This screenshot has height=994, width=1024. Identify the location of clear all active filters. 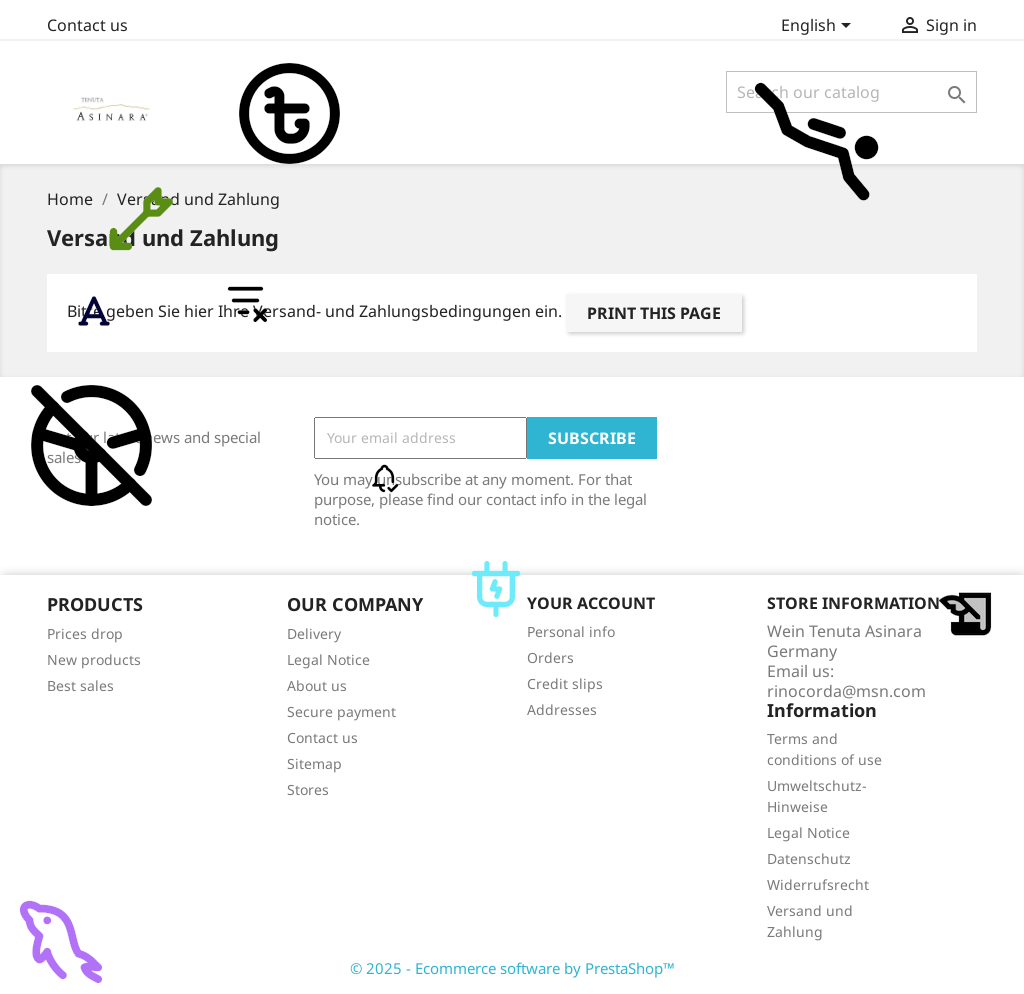
(245, 300).